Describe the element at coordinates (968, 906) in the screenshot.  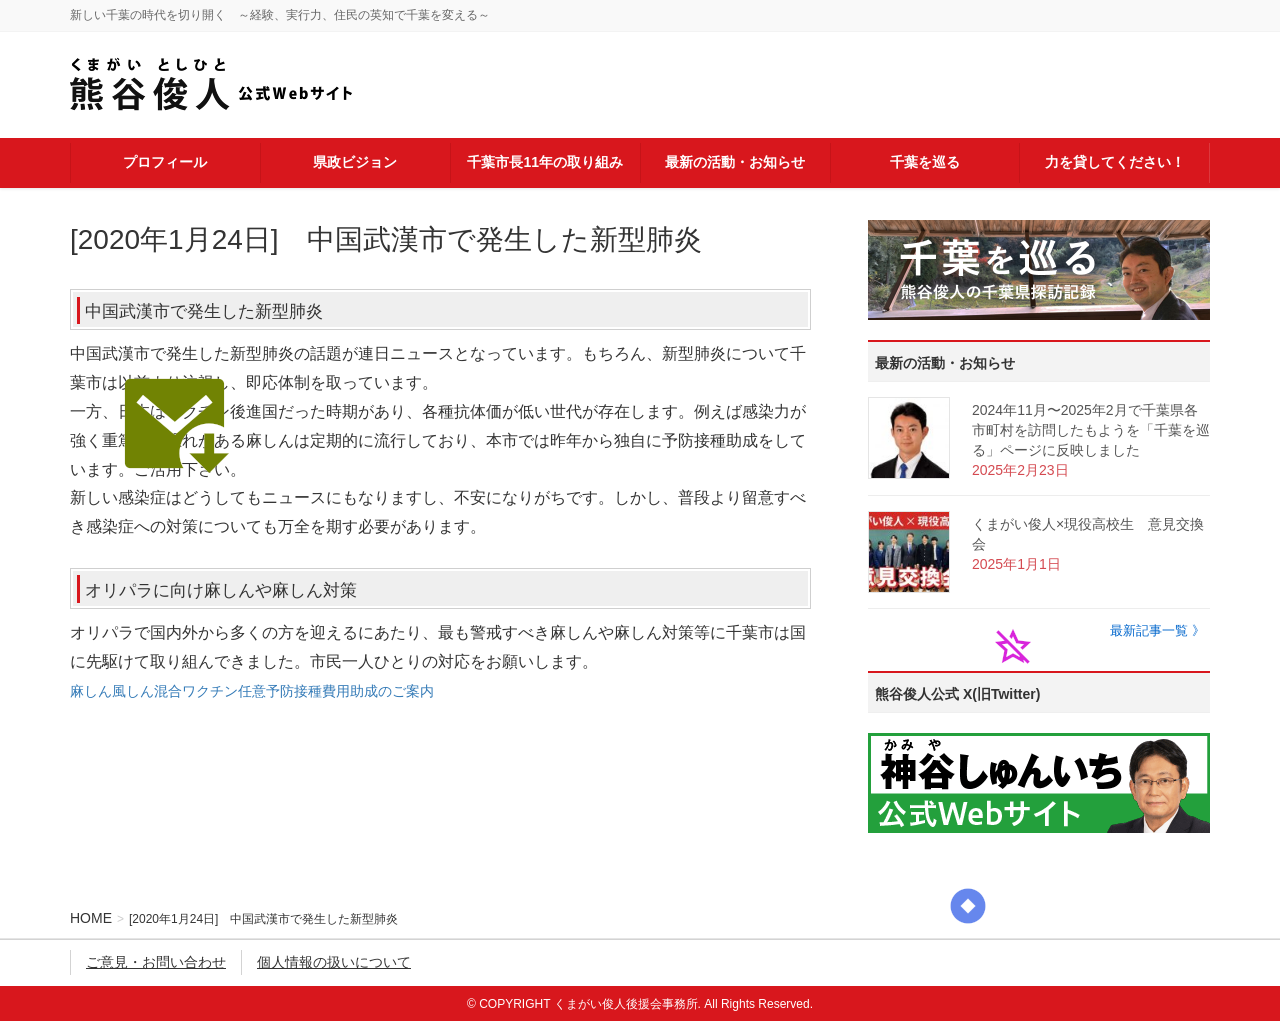
I see `view copper coin balance or currency` at that location.